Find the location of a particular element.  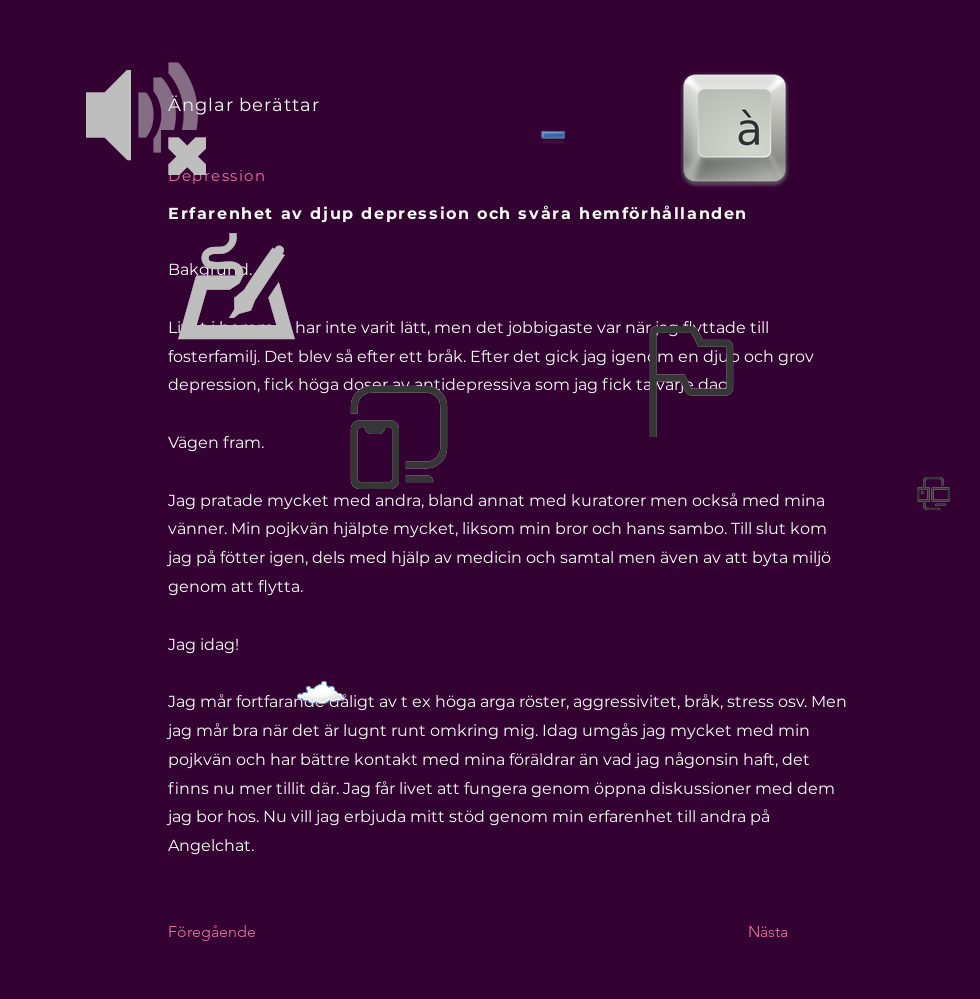

connect a drawing tablet or stylus input device is located at coordinates (236, 289).